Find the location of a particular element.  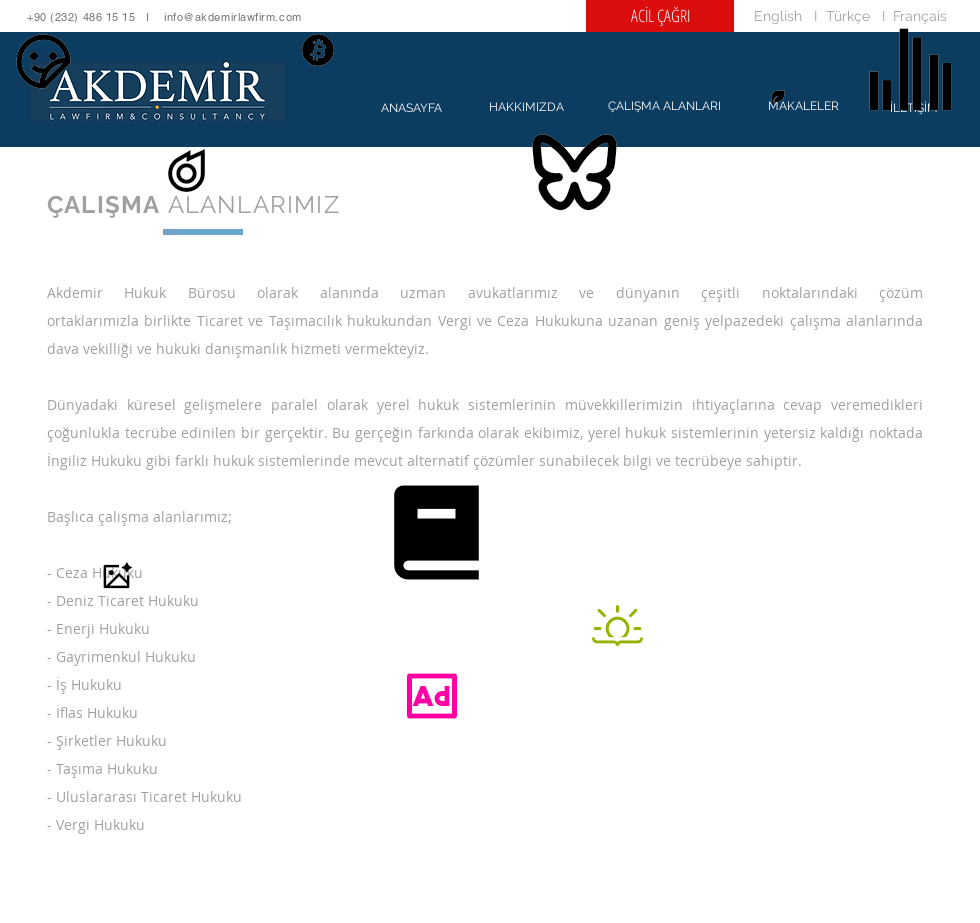

open jdoodle online compiler is located at coordinates (617, 625).